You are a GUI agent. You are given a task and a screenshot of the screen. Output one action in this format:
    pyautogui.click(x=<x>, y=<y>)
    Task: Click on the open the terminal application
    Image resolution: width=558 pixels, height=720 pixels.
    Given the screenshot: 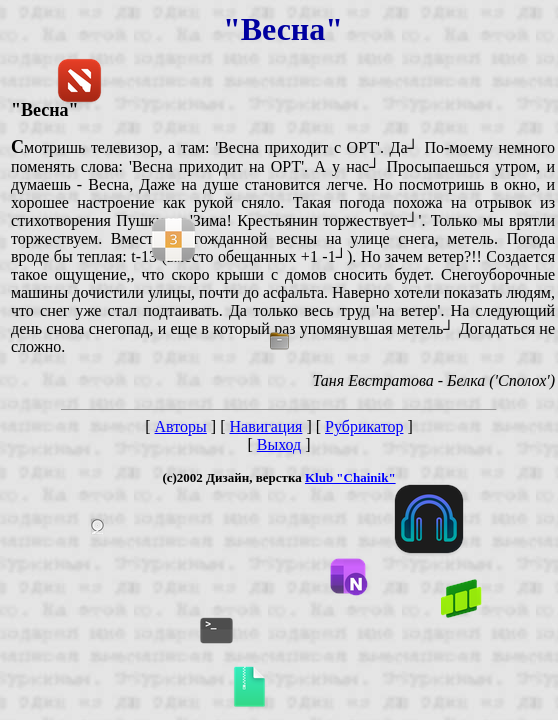 What is the action you would take?
    pyautogui.click(x=216, y=630)
    